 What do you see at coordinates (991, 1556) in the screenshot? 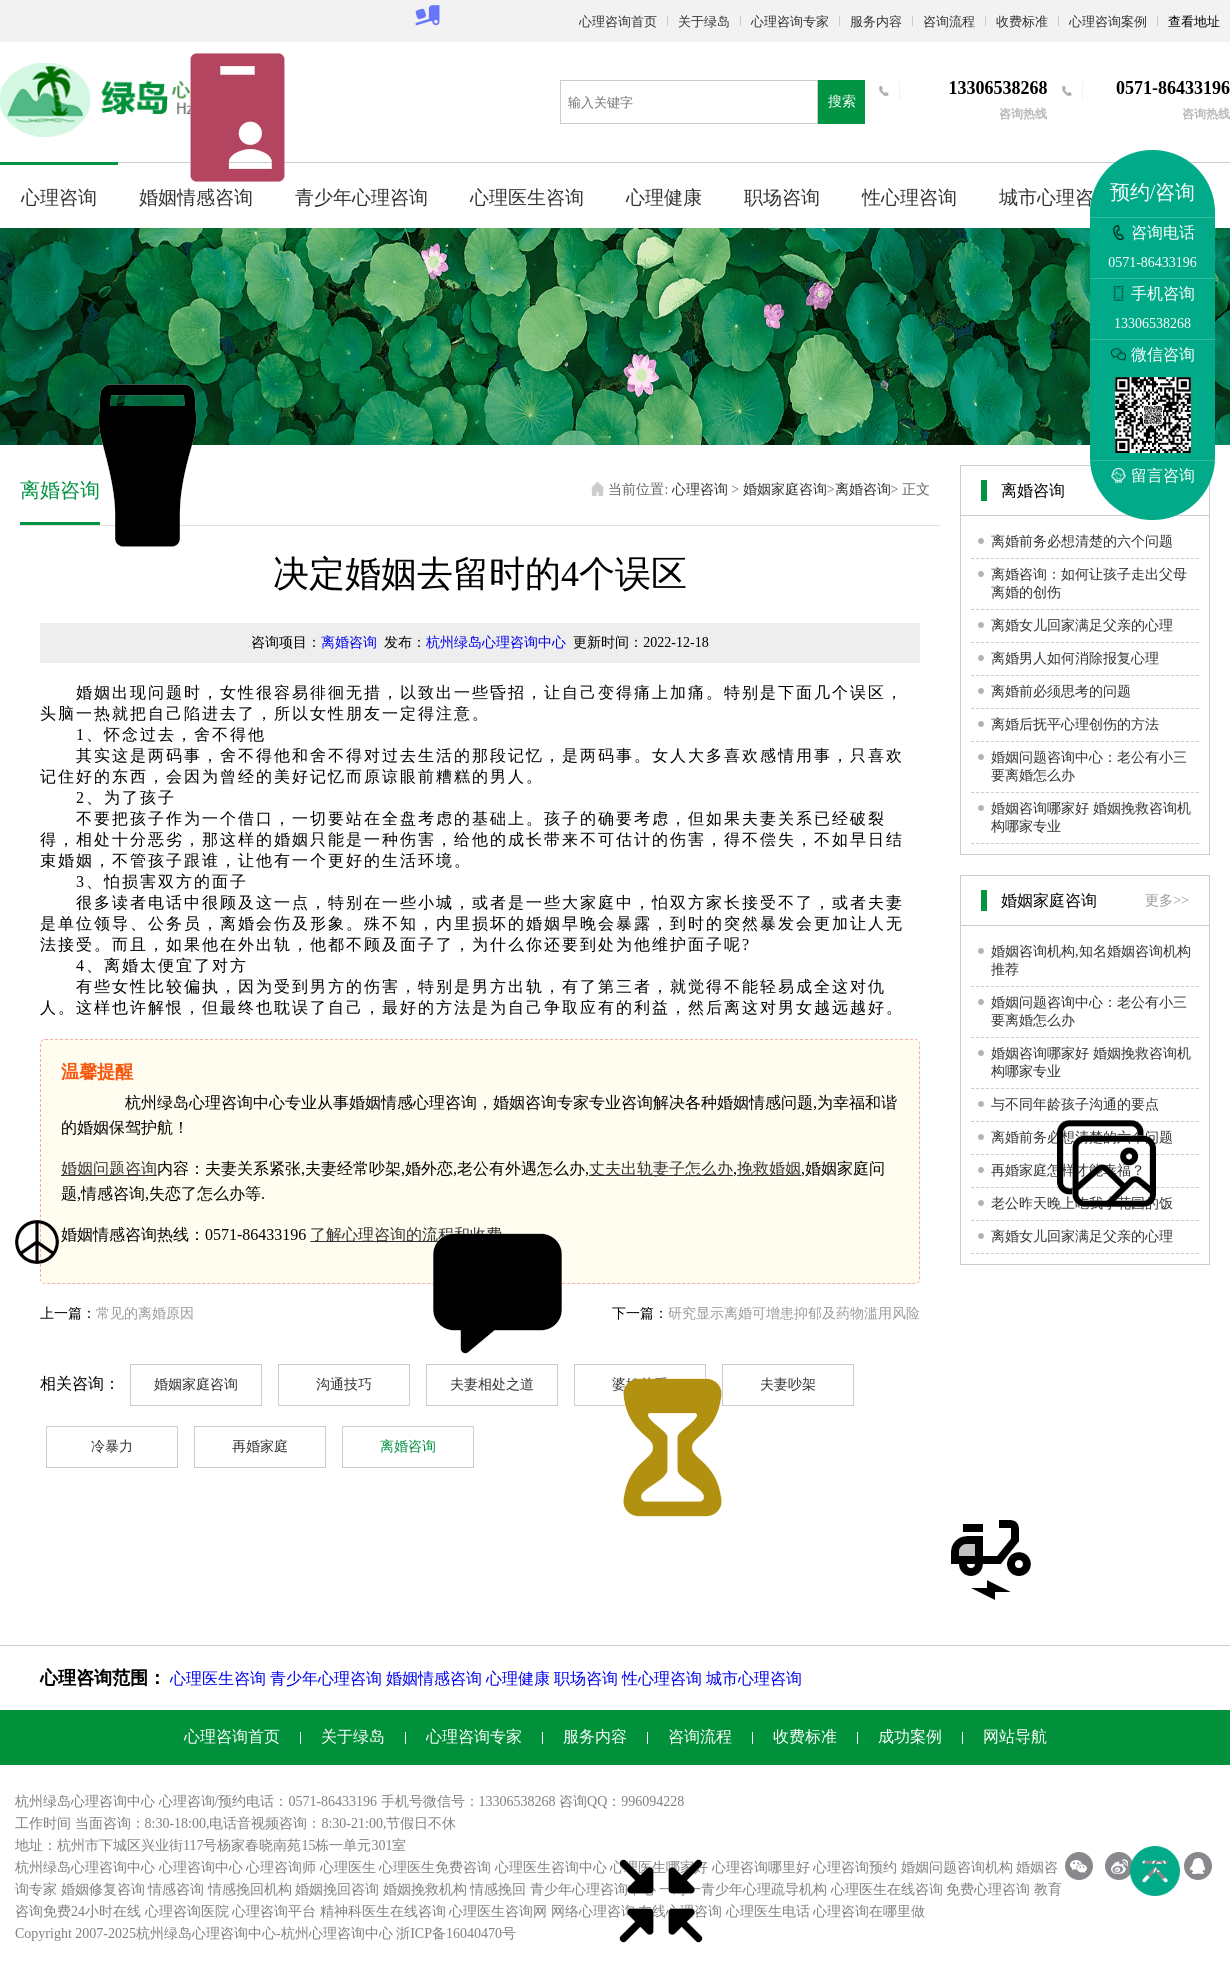
I see `select electric moped as transportation mode` at bounding box center [991, 1556].